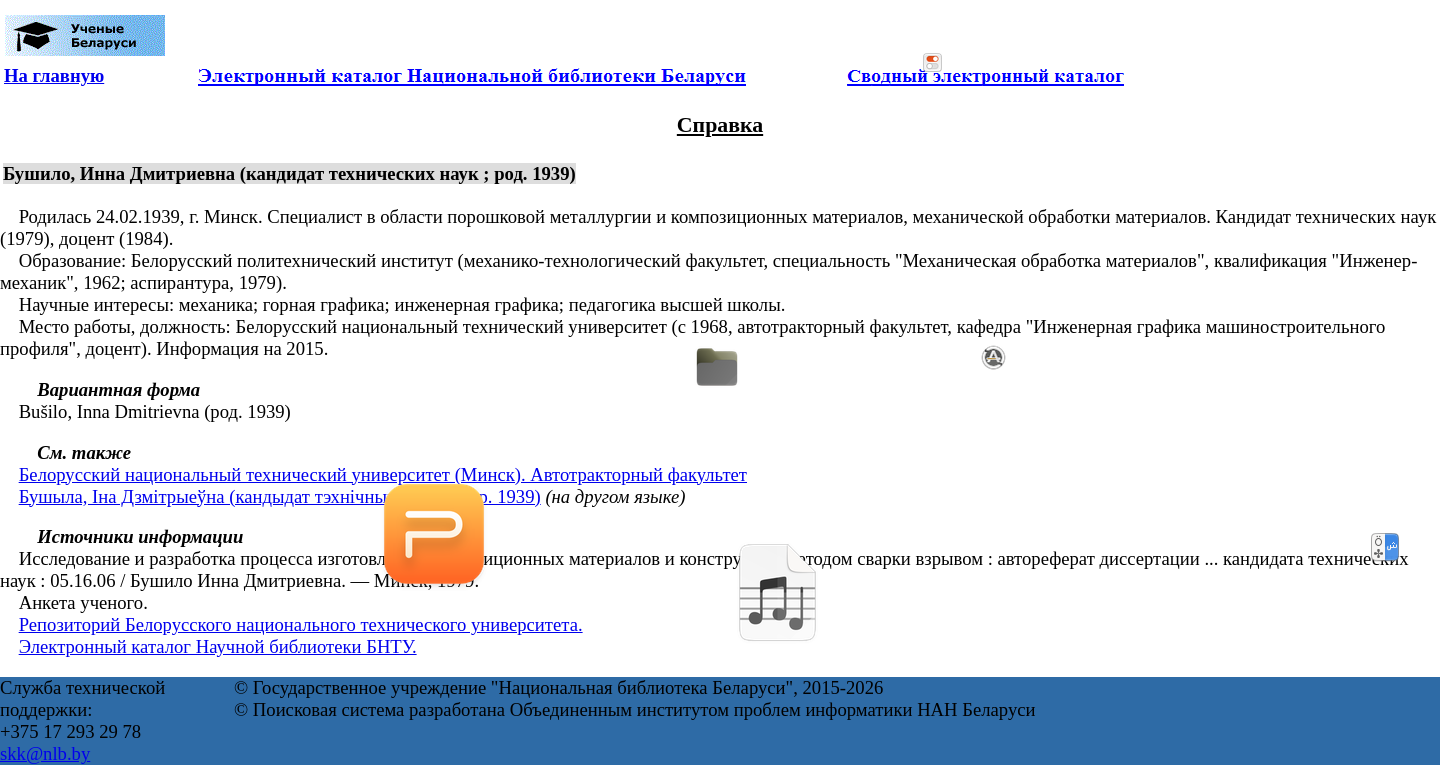  What do you see at coordinates (777, 592) in the screenshot?
I see `an eMelody ringtone or melody file` at bounding box center [777, 592].